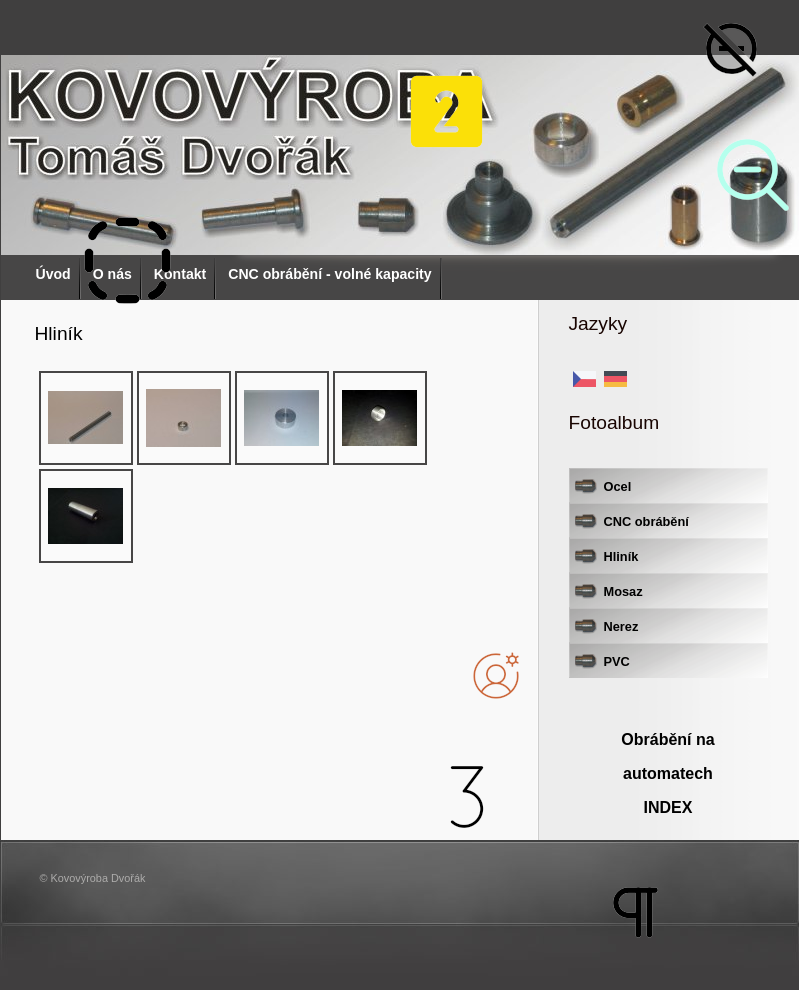 This screenshot has width=799, height=990. I want to click on toggle paragraph formatting options, so click(635, 912).